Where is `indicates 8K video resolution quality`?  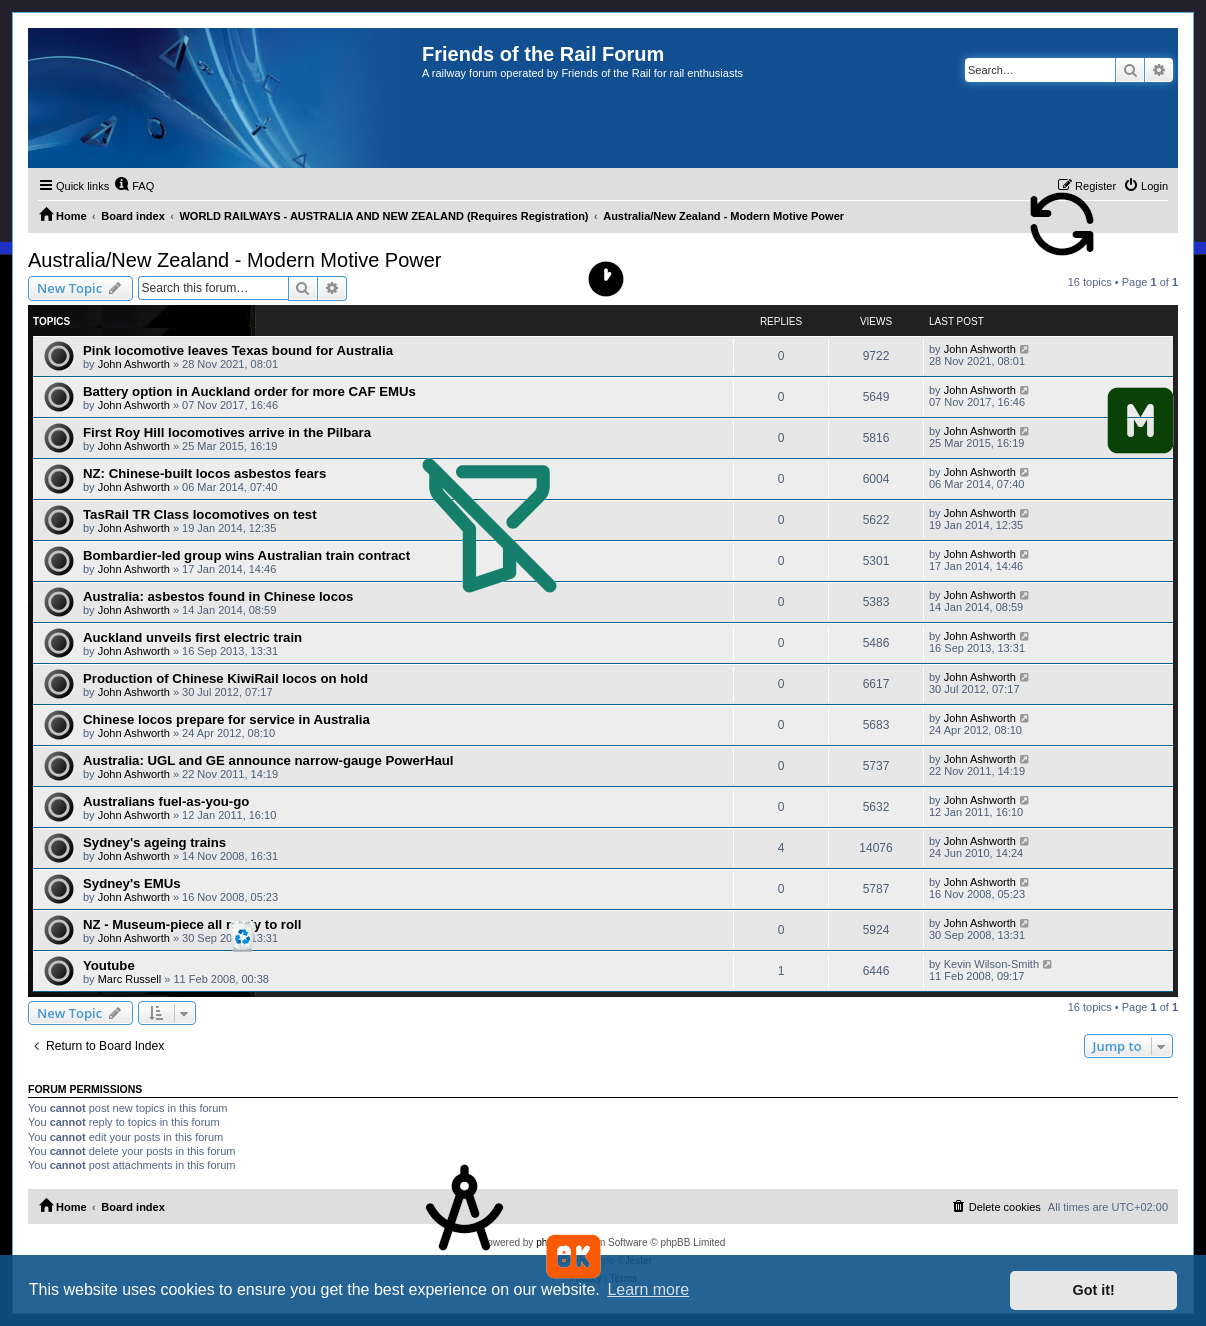
indicates 8K video resolution quality is located at coordinates (573, 1256).